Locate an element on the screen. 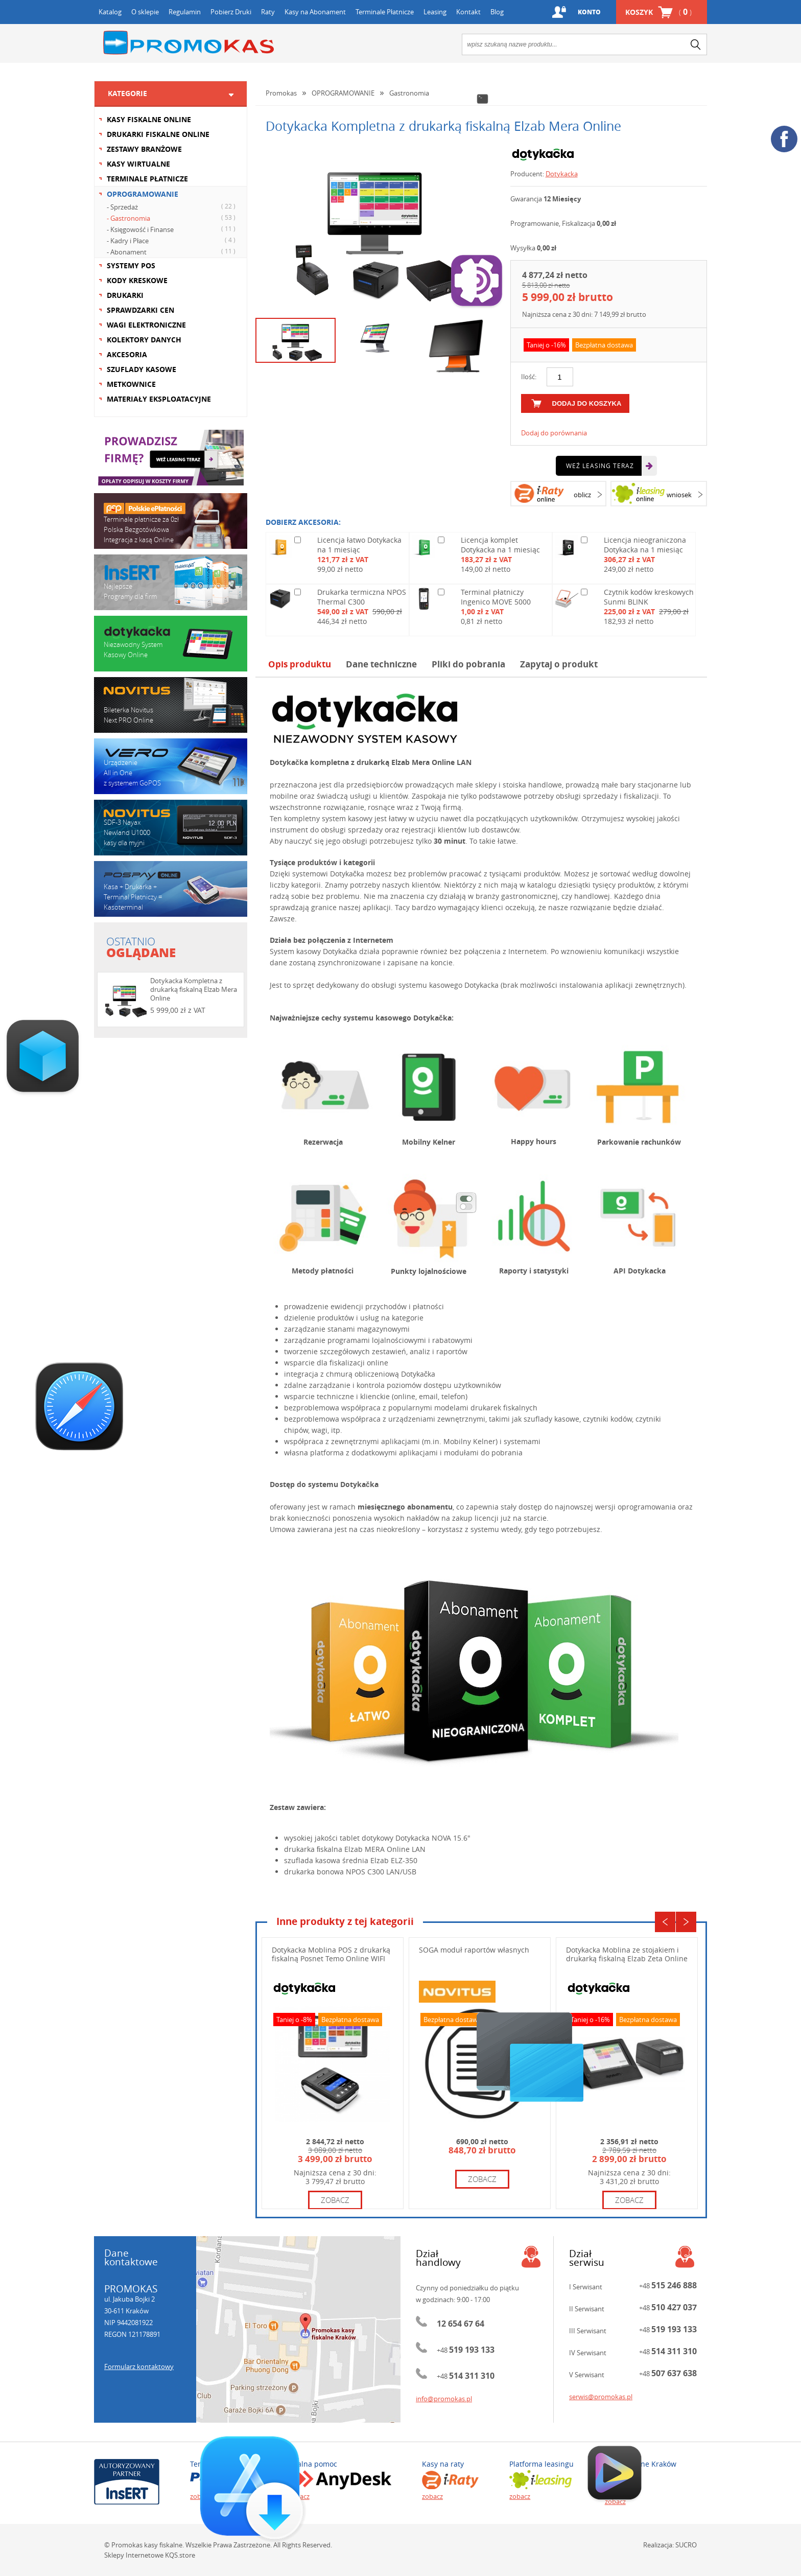  open Safari web browser is located at coordinates (79, 1406).